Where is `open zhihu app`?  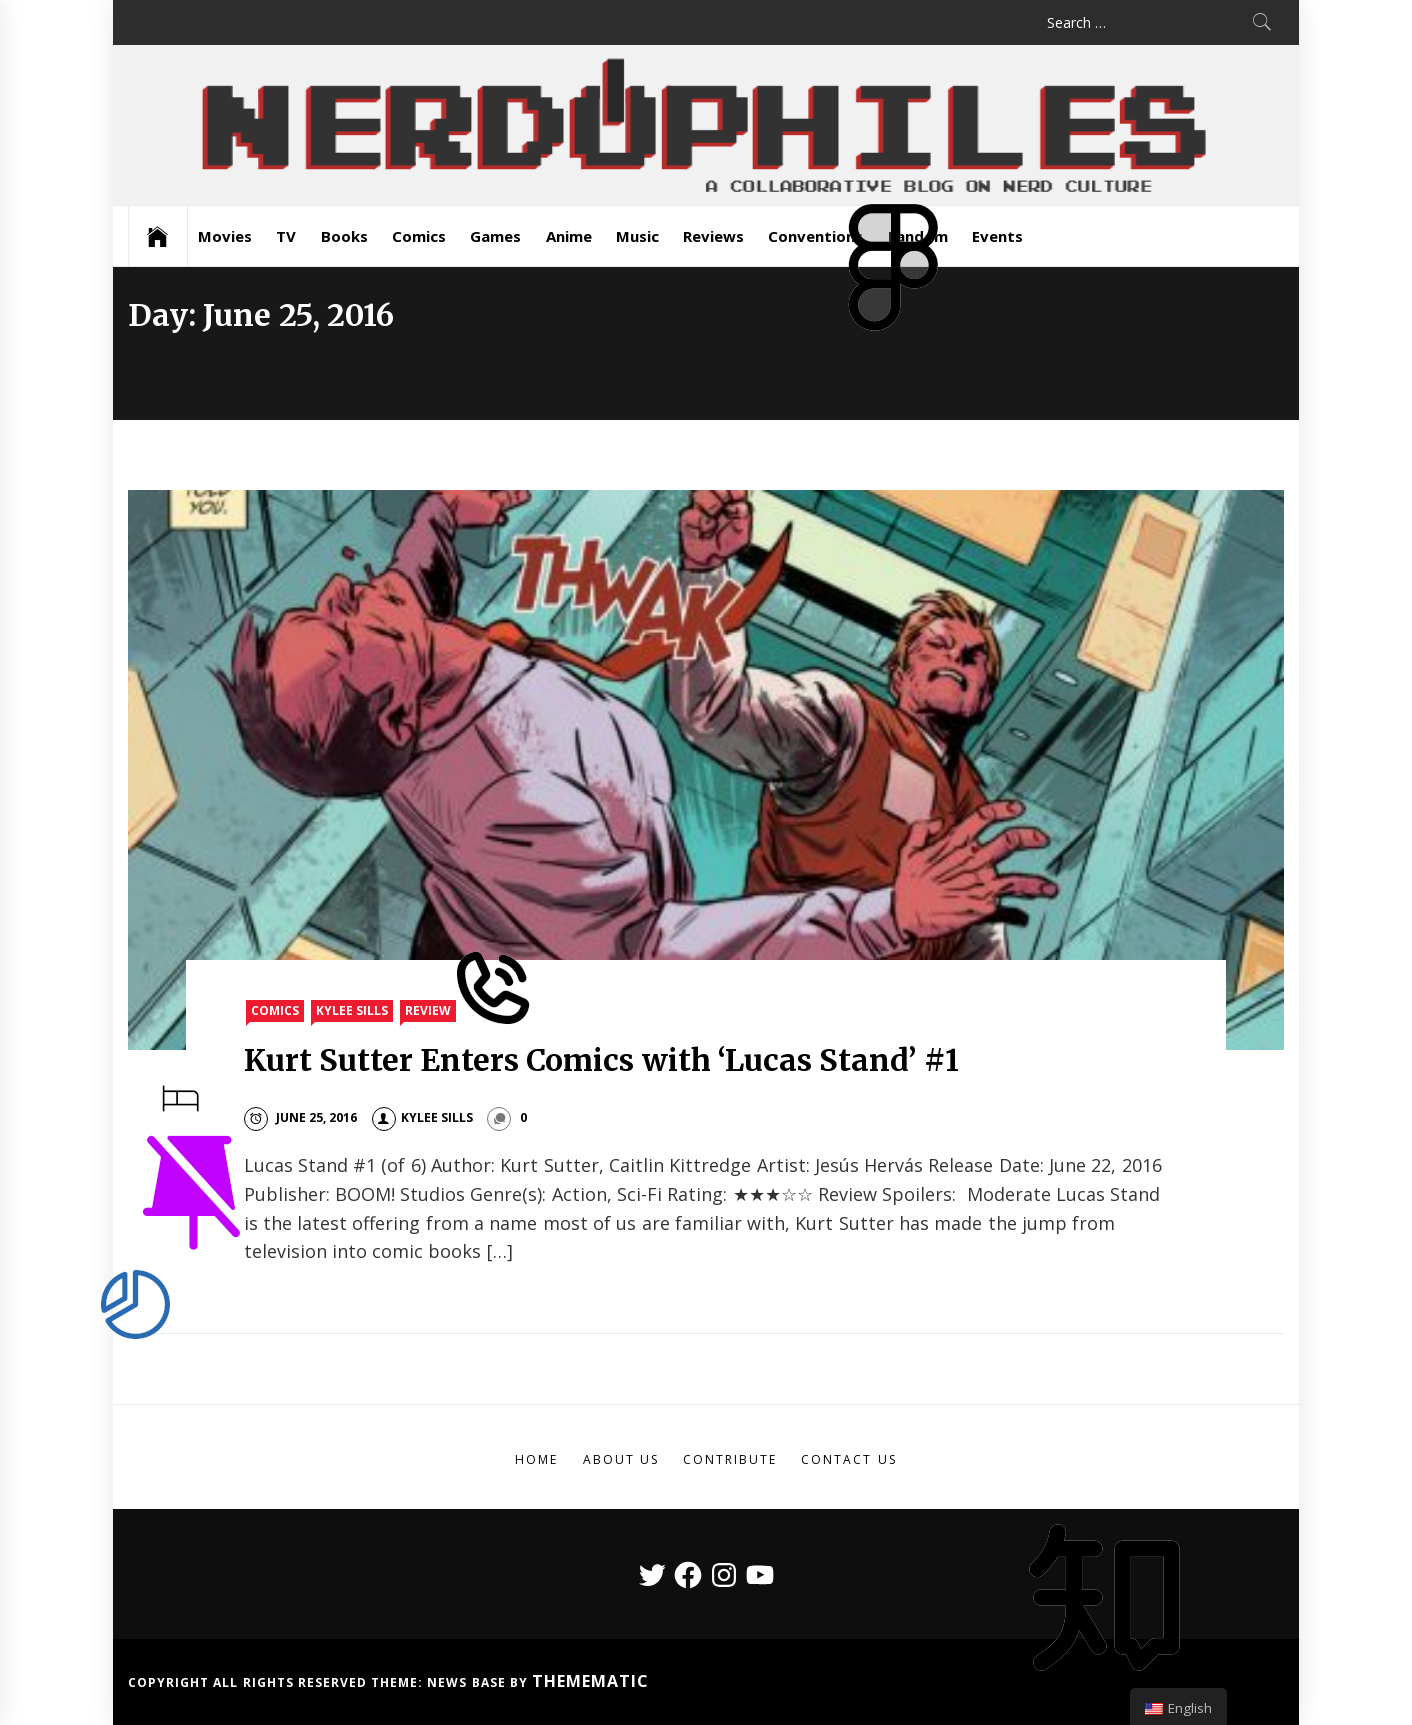
open zhihu app is located at coordinates (1106, 1597).